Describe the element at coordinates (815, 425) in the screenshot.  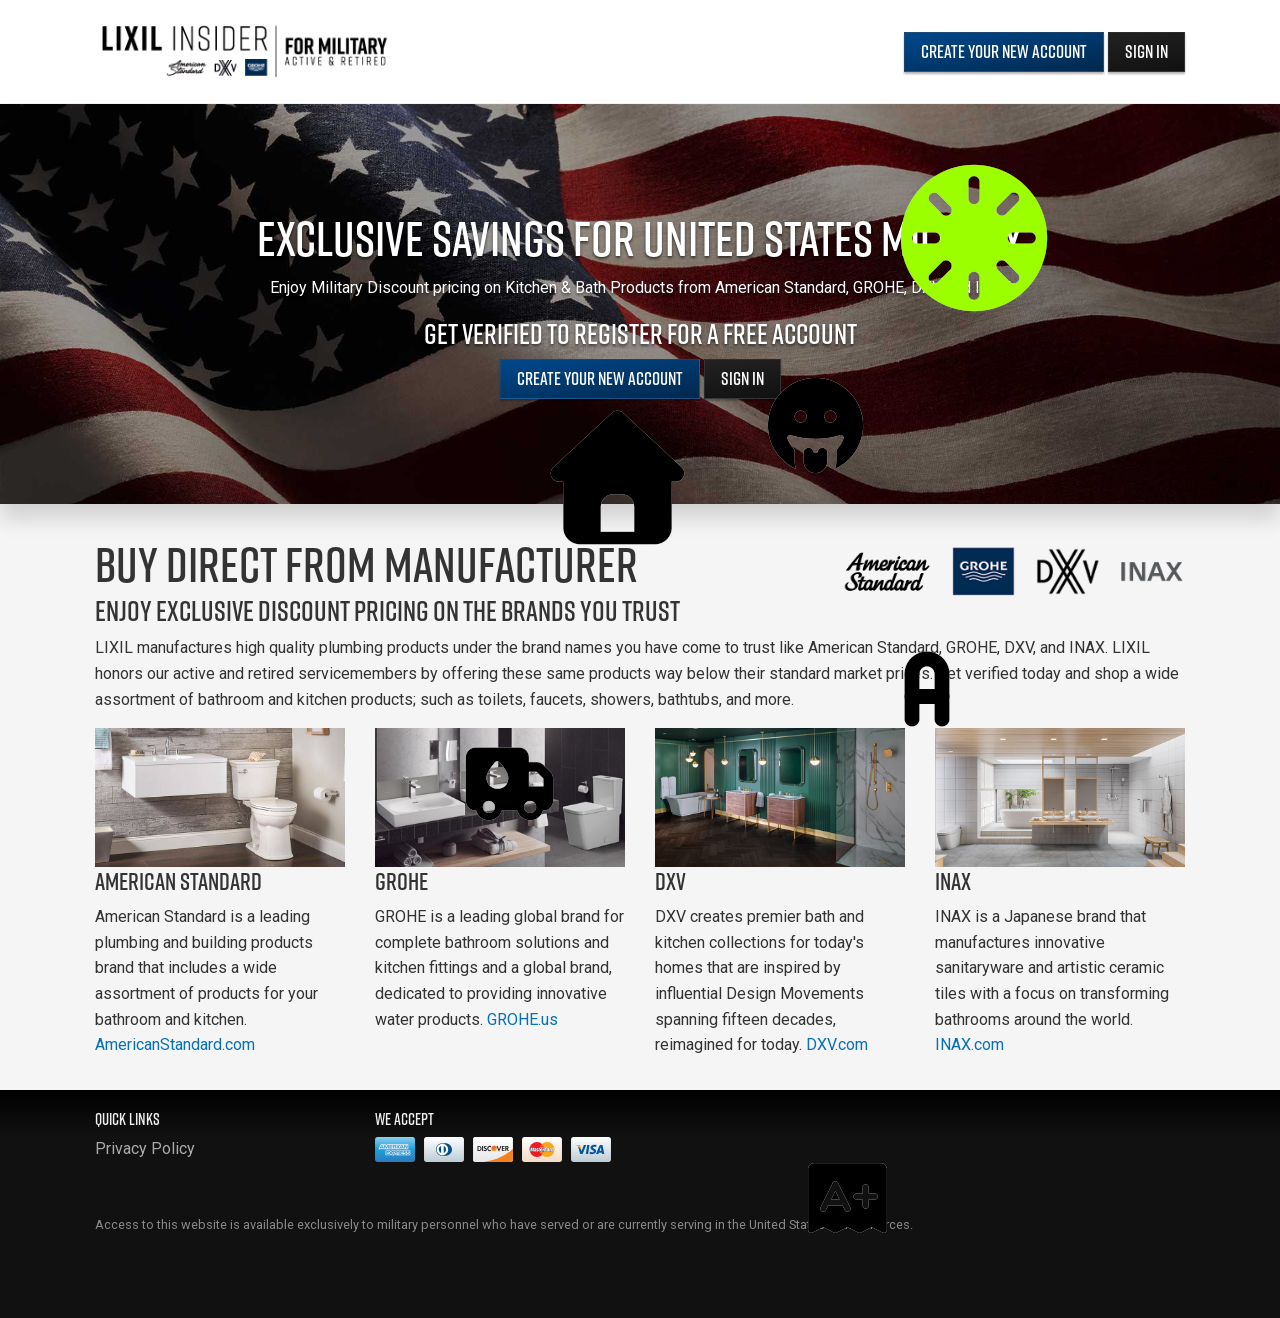
I see `add a playful or silly reaction` at that location.